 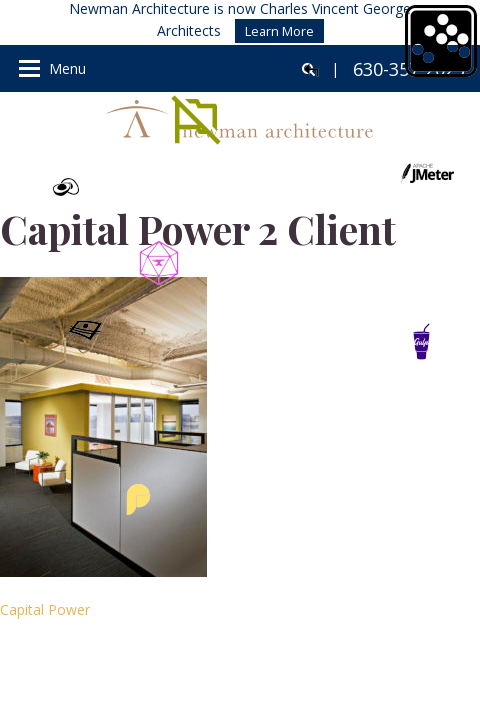 I want to click on open Plausible Analytics dashboard, so click(x=138, y=499).